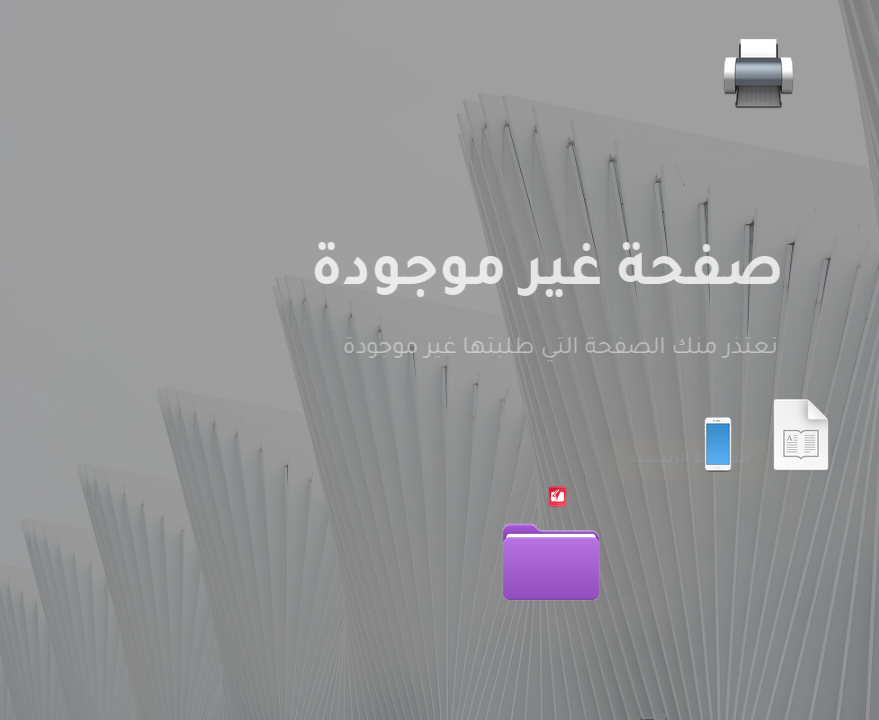 Image resolution: width=879 pixels, height=720 pixels. What do you see at coordinates (557, 496) in the screenshot?
I see `an eps vector file` at bounding box center [557, 496].